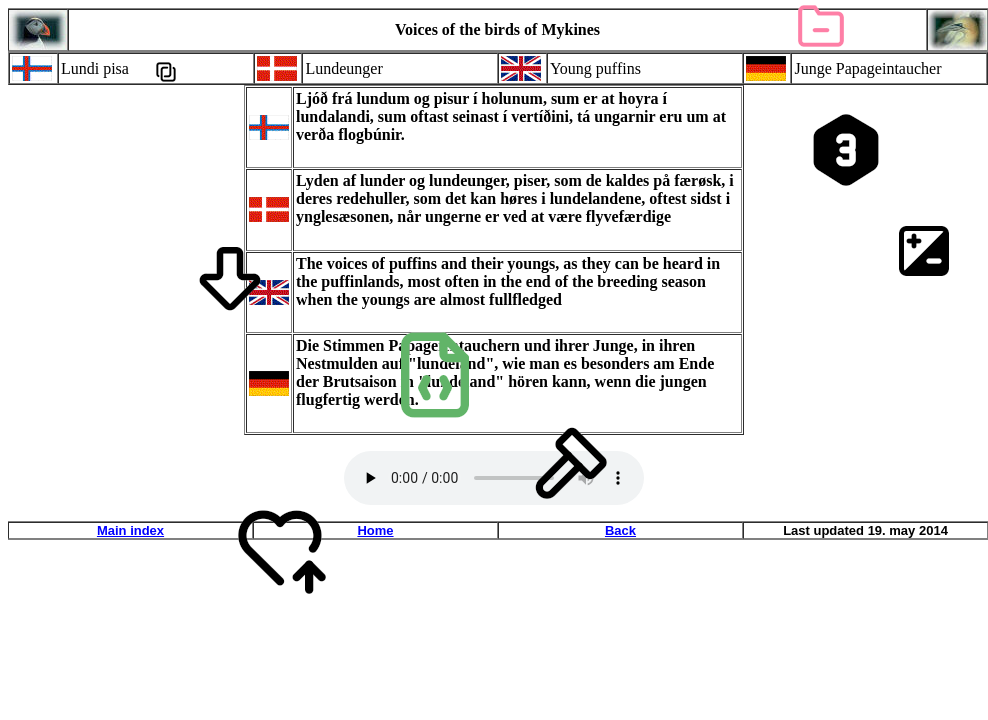  I want to click on remove a folder, so click(821, 26).